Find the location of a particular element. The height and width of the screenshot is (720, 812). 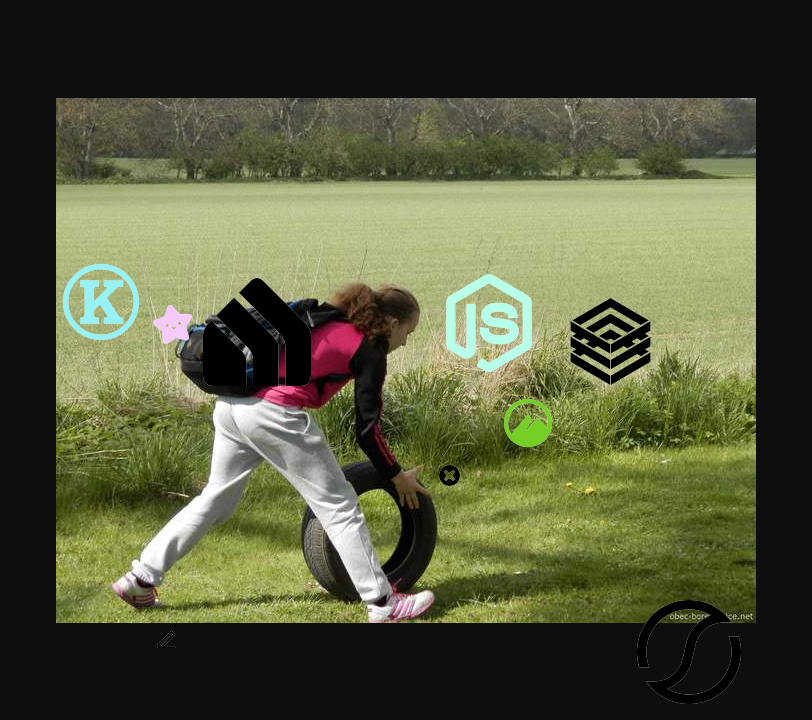

Node.js runtime environment logo is located at coordinates (489, 323).